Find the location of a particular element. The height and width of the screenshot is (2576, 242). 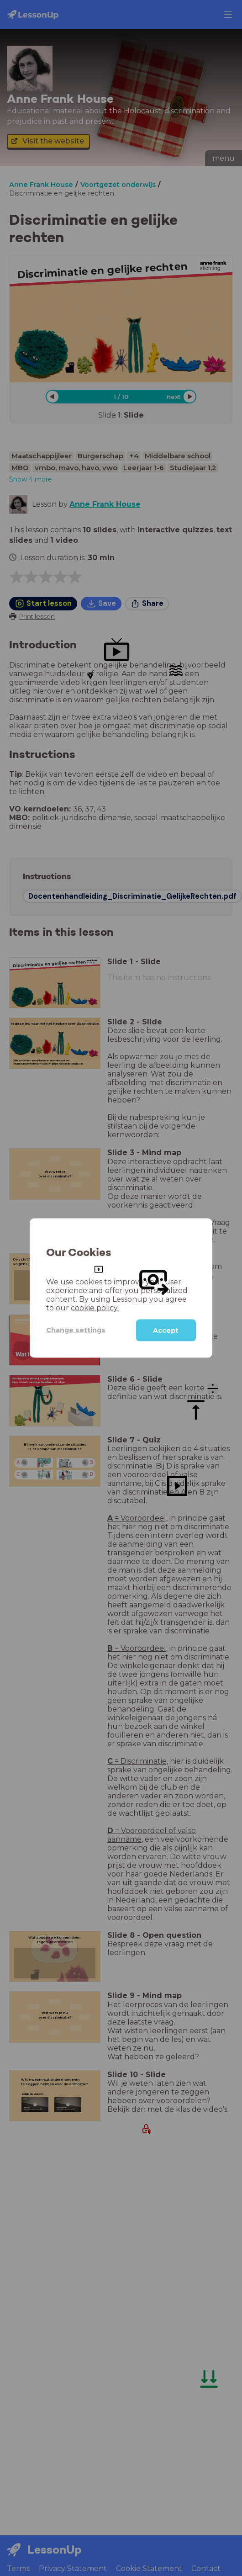

align content to the top is located at coordinates (196, 1410).